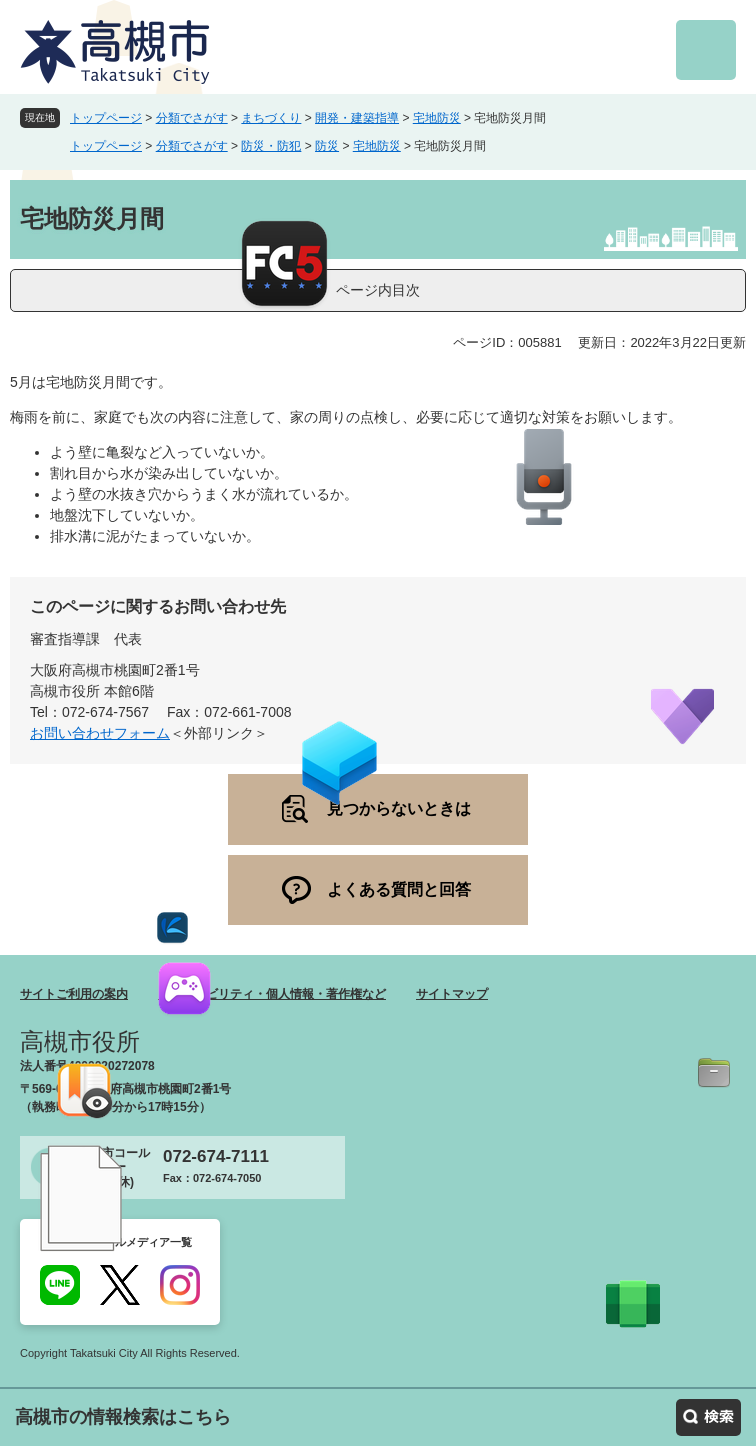 The image size is (756, 1446). What do you see at coordinates (544, 477) in the screenshot?
I see `open voice recorder app` at bounding box center [544, 477].